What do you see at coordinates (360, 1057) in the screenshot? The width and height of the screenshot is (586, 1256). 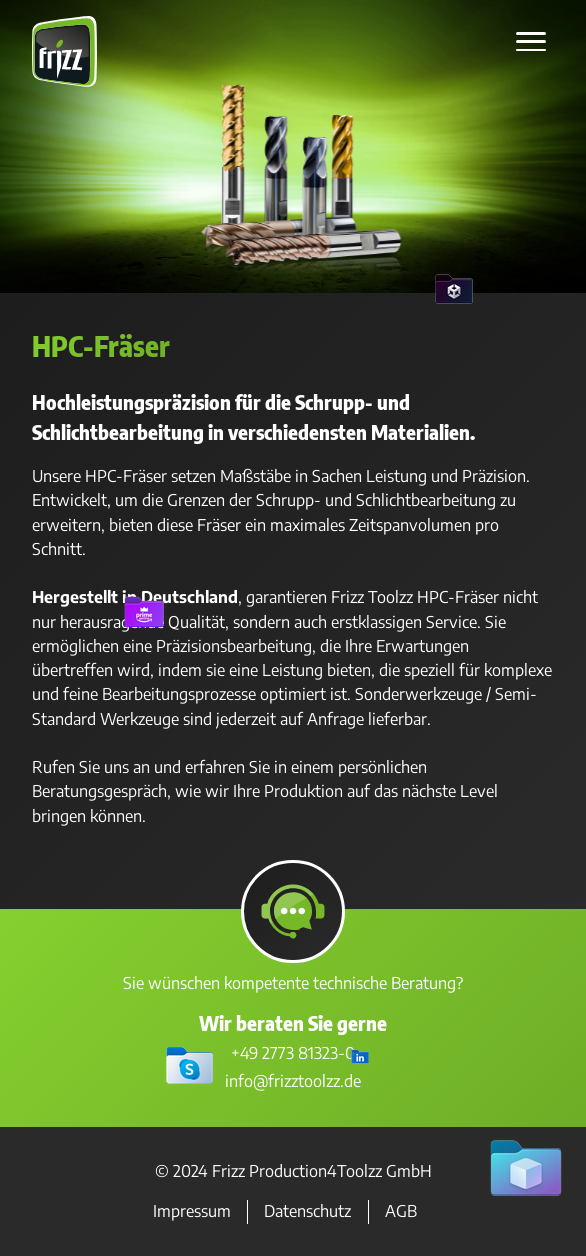 I see `open folder containing linkedin-related files` at bounding box center [360, 1057].